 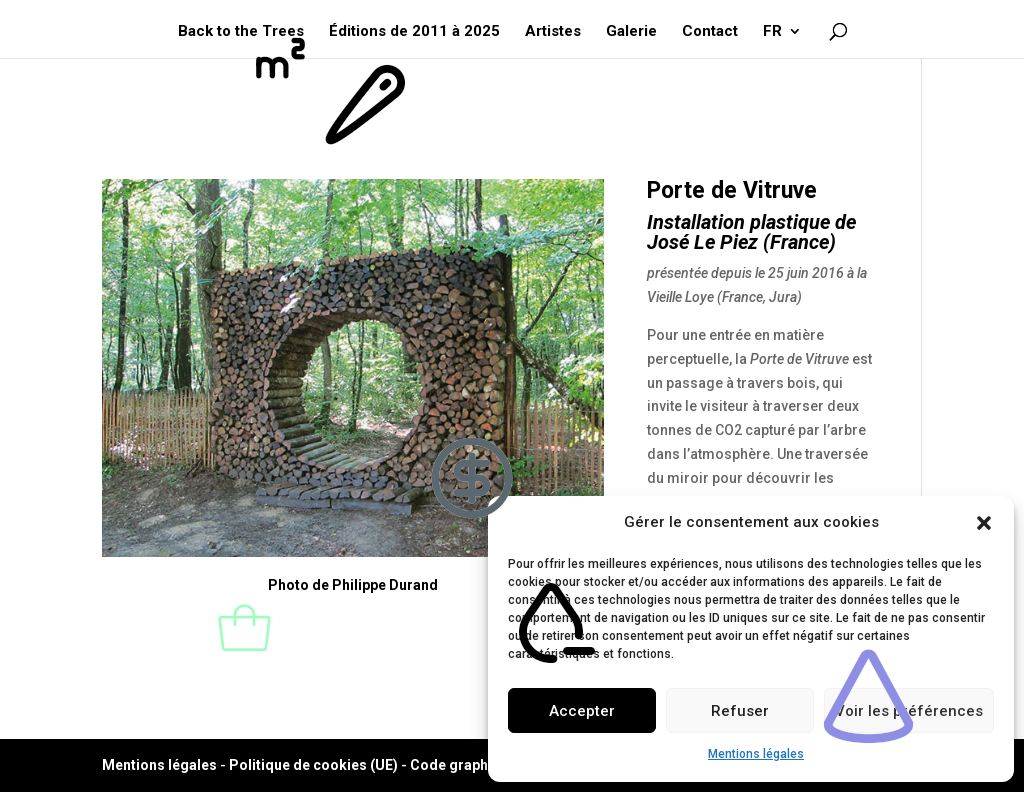 What do you see at coordinates (244, 630) in the screenshot?
I see `view your shopping bag` at bounding box center [244, 630].